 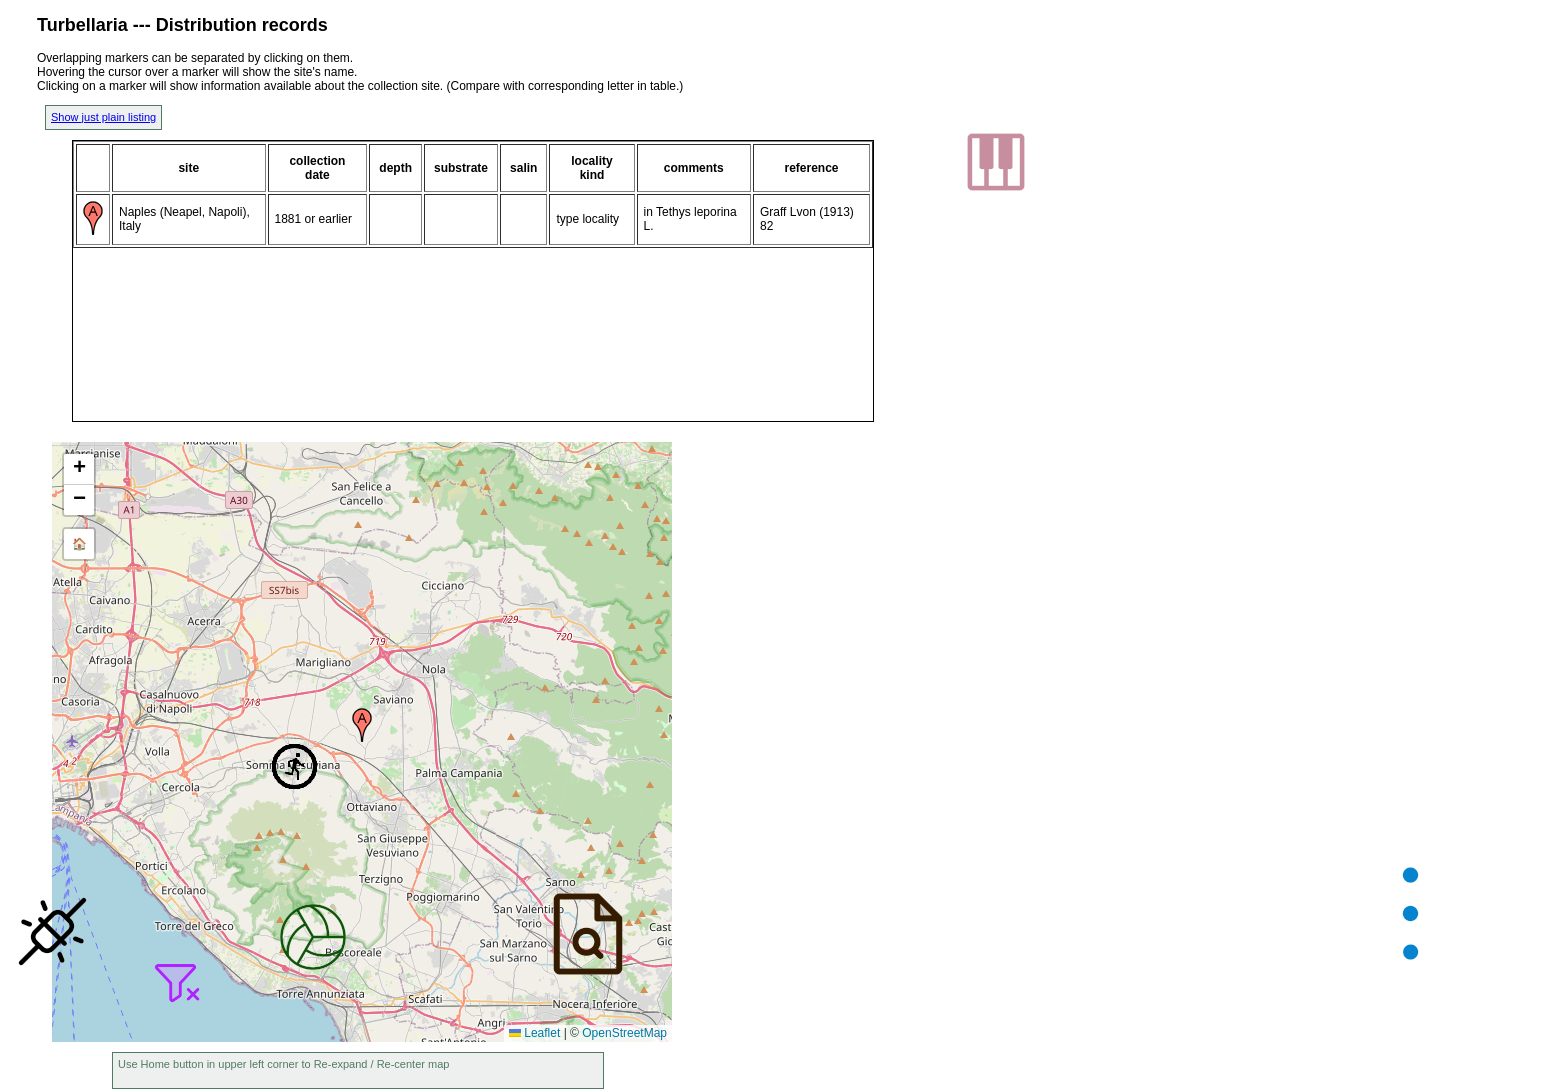 What do you see at coordinates (52, 931) in the screenshot?
I see `indicates an active connection or paired devices` at bounding box center [52, 931].